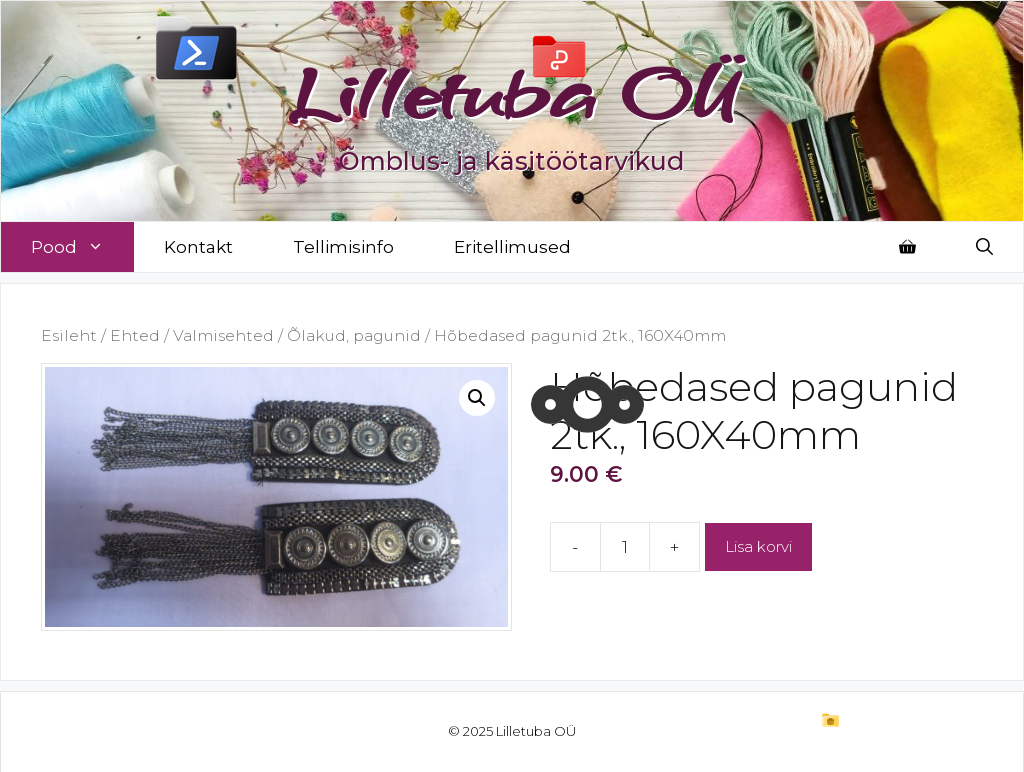 Image resolution: width=1024 pixels, height=772 pixels. I want to click on open folder containing PowerShell scripts, so click(196, 50).